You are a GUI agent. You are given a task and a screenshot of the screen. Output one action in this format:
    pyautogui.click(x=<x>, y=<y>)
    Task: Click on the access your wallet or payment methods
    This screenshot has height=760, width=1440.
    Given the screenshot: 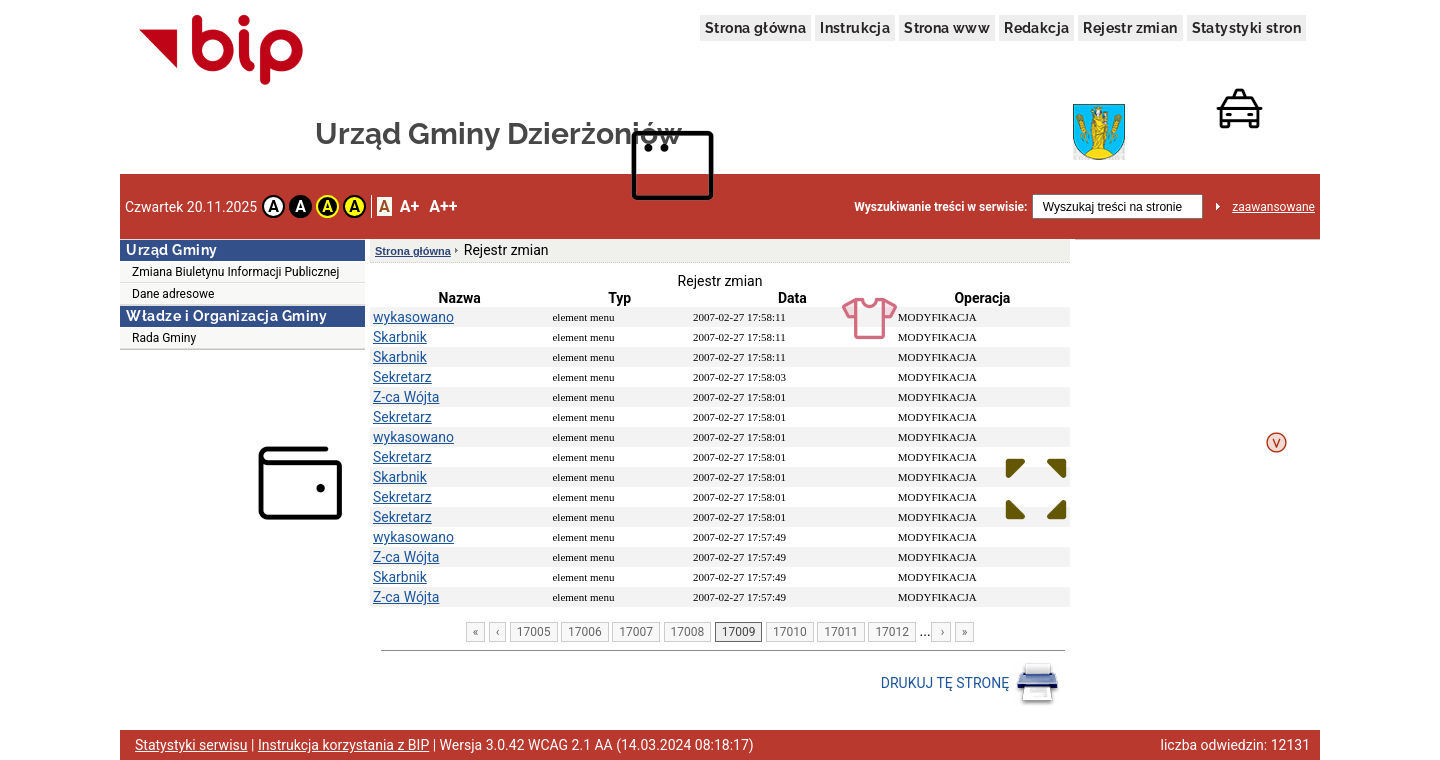 What is the action you would take?
    pyautogui.click(x=298, y=486)
    